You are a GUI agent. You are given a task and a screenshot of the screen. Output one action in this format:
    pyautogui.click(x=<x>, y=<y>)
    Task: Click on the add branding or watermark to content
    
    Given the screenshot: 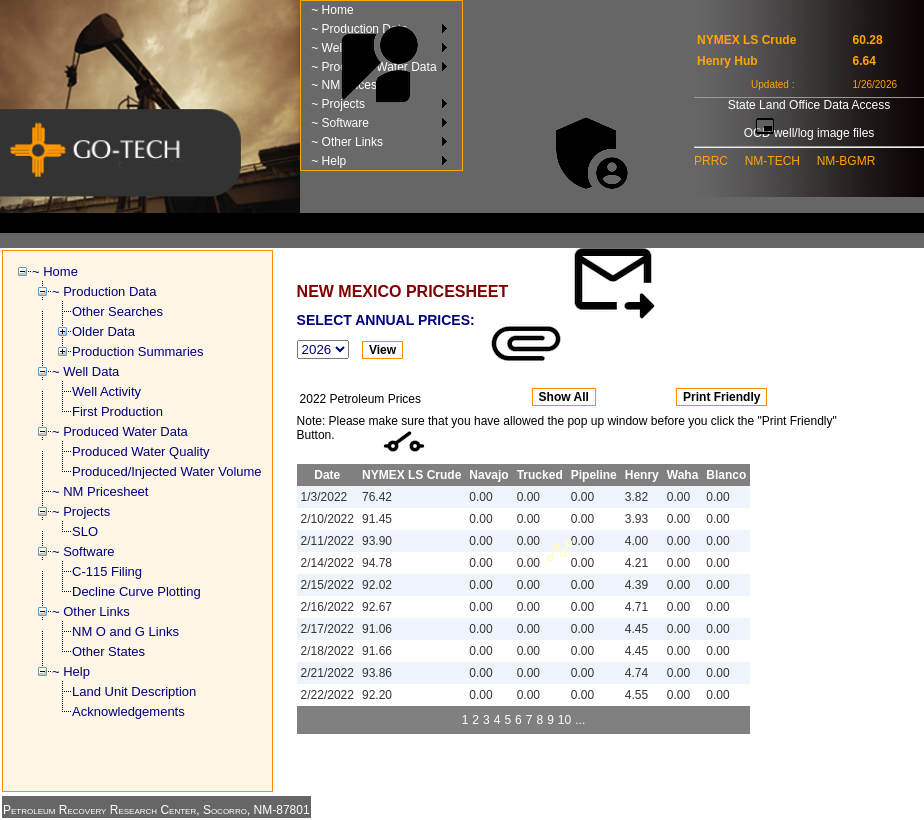 What is the action you would take?
    pyautogui.click(x=765, y=126)
    